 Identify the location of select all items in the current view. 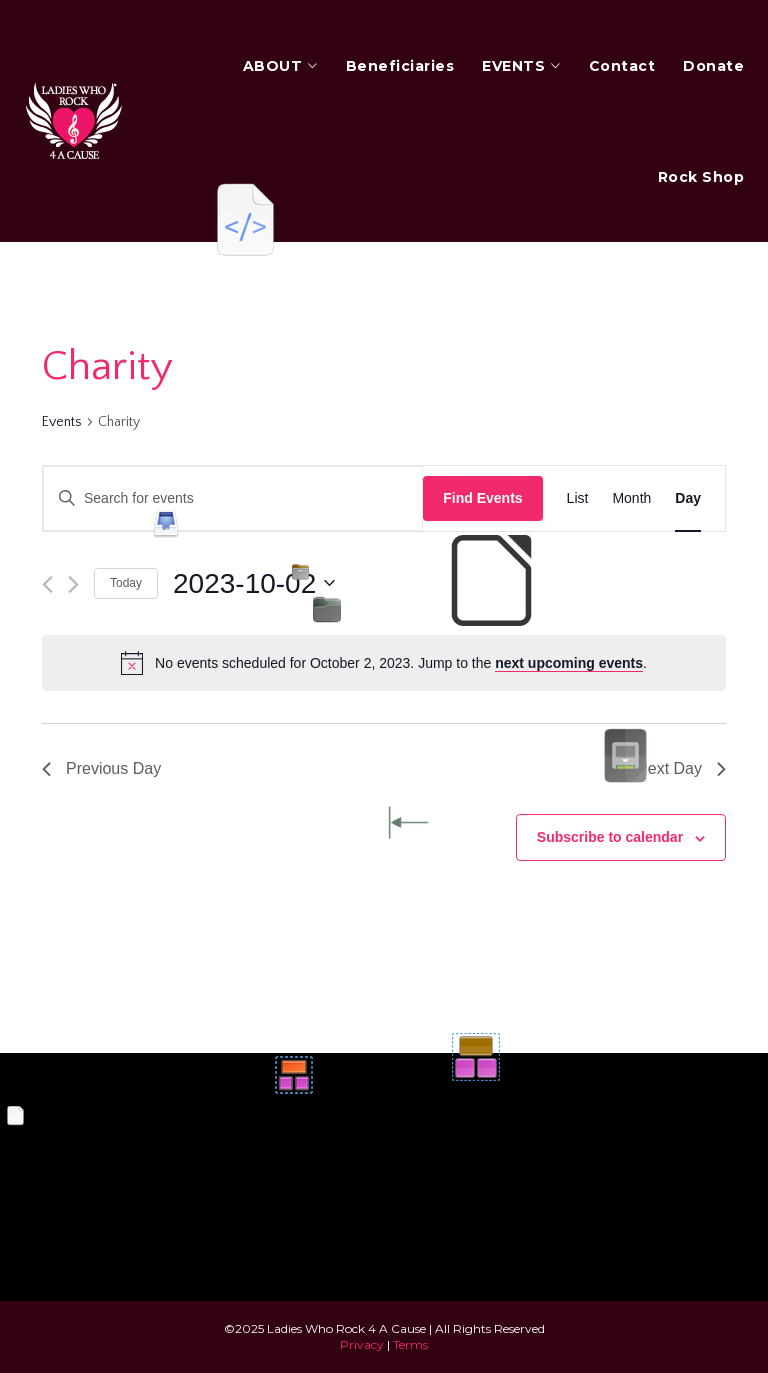
(476, 1057).